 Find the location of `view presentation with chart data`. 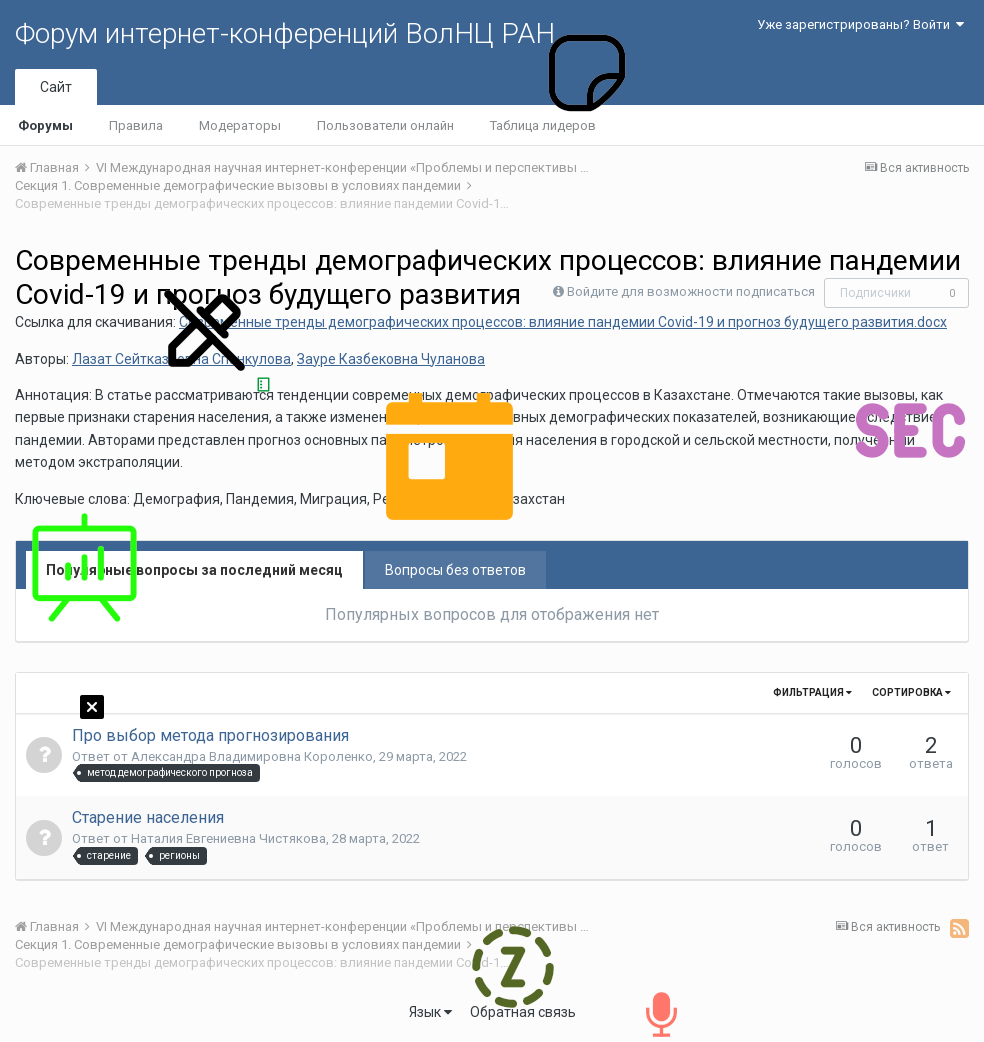

view presentation with chart data is located at coordinates (84, 569).